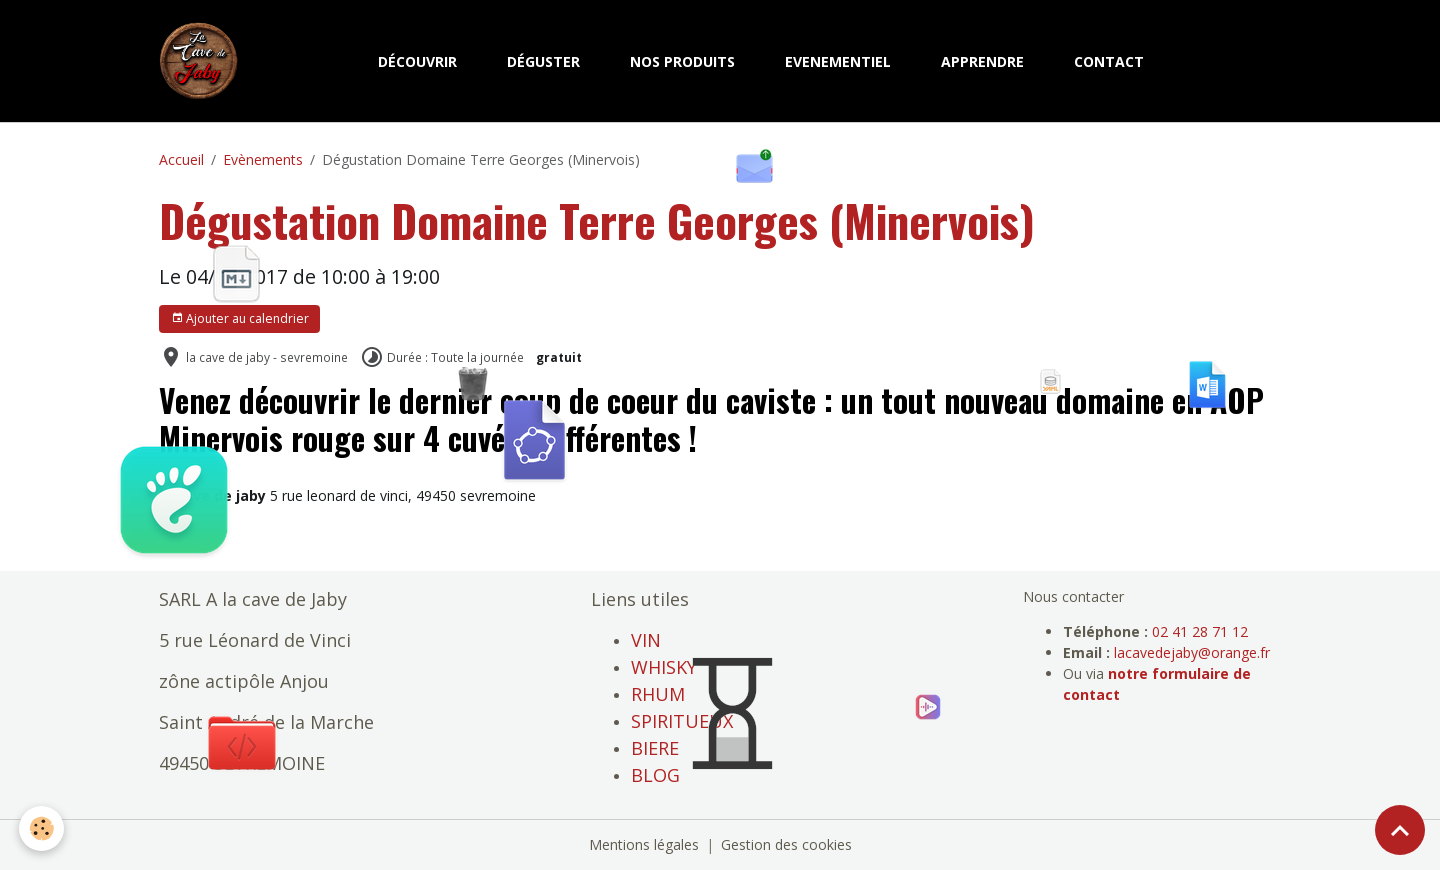 Image resolution: width=1440 pixels, height=870 pixels. I want to click on launch gnome desktop environment, so click(174, 500).